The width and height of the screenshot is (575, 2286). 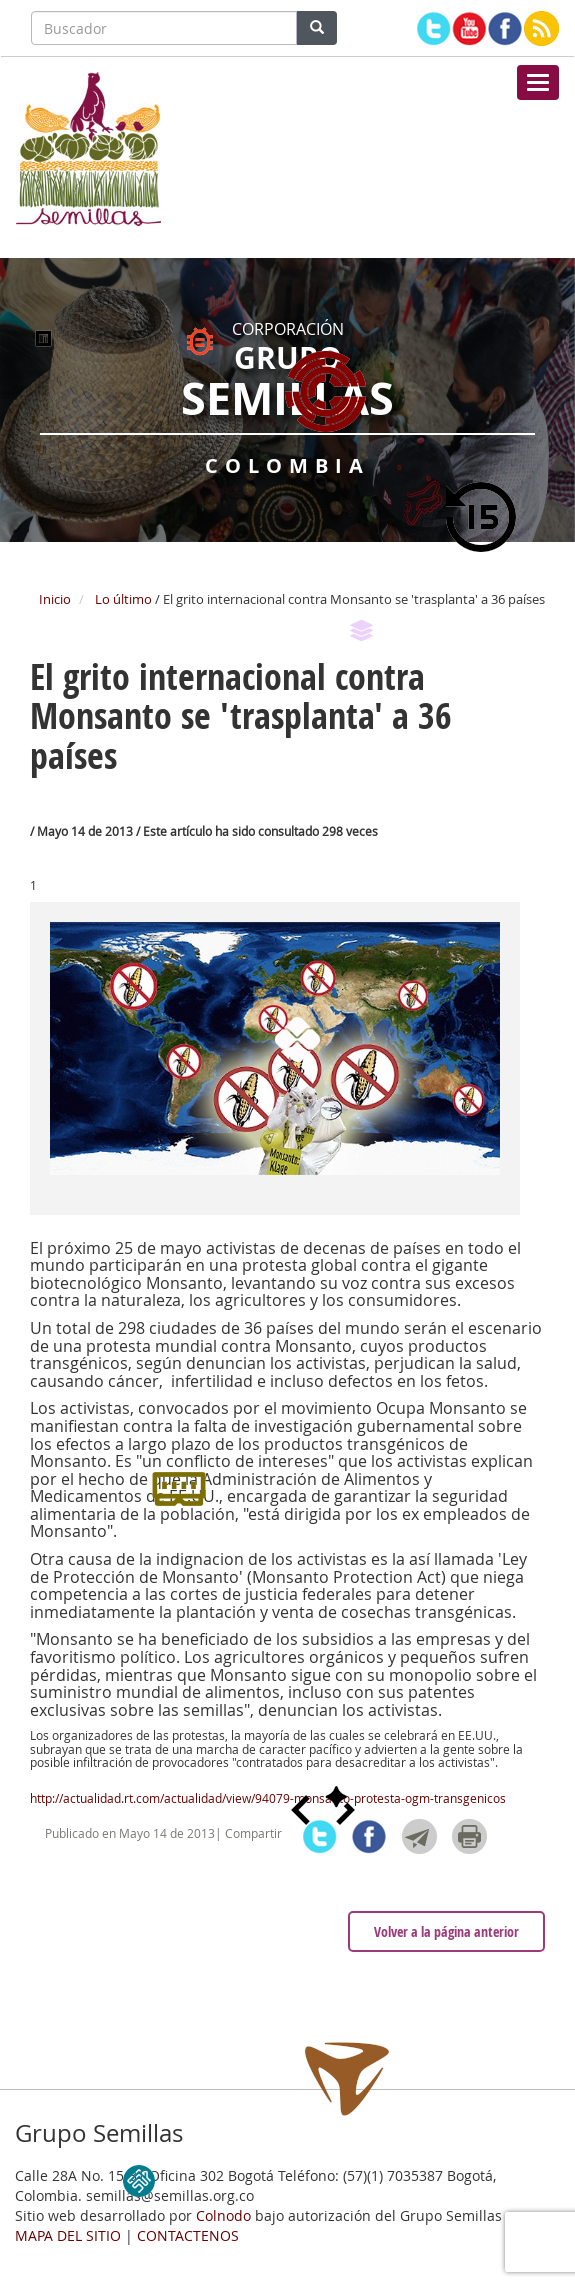 I want to click on report a bug or software issue, so click(x=200, y=341).